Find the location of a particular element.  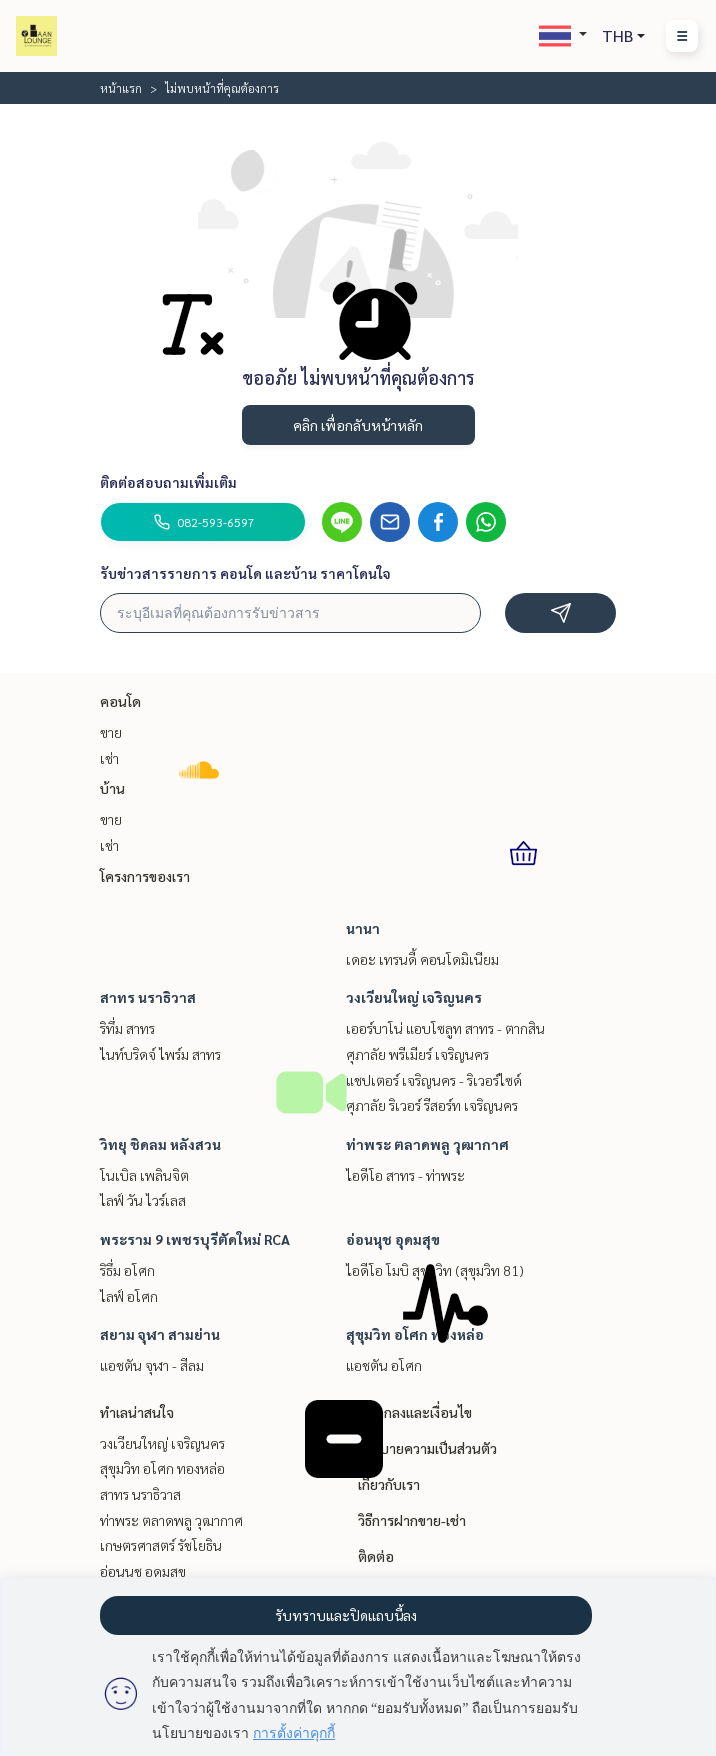

open SoundCloud app is located at coordinates (199, 770).